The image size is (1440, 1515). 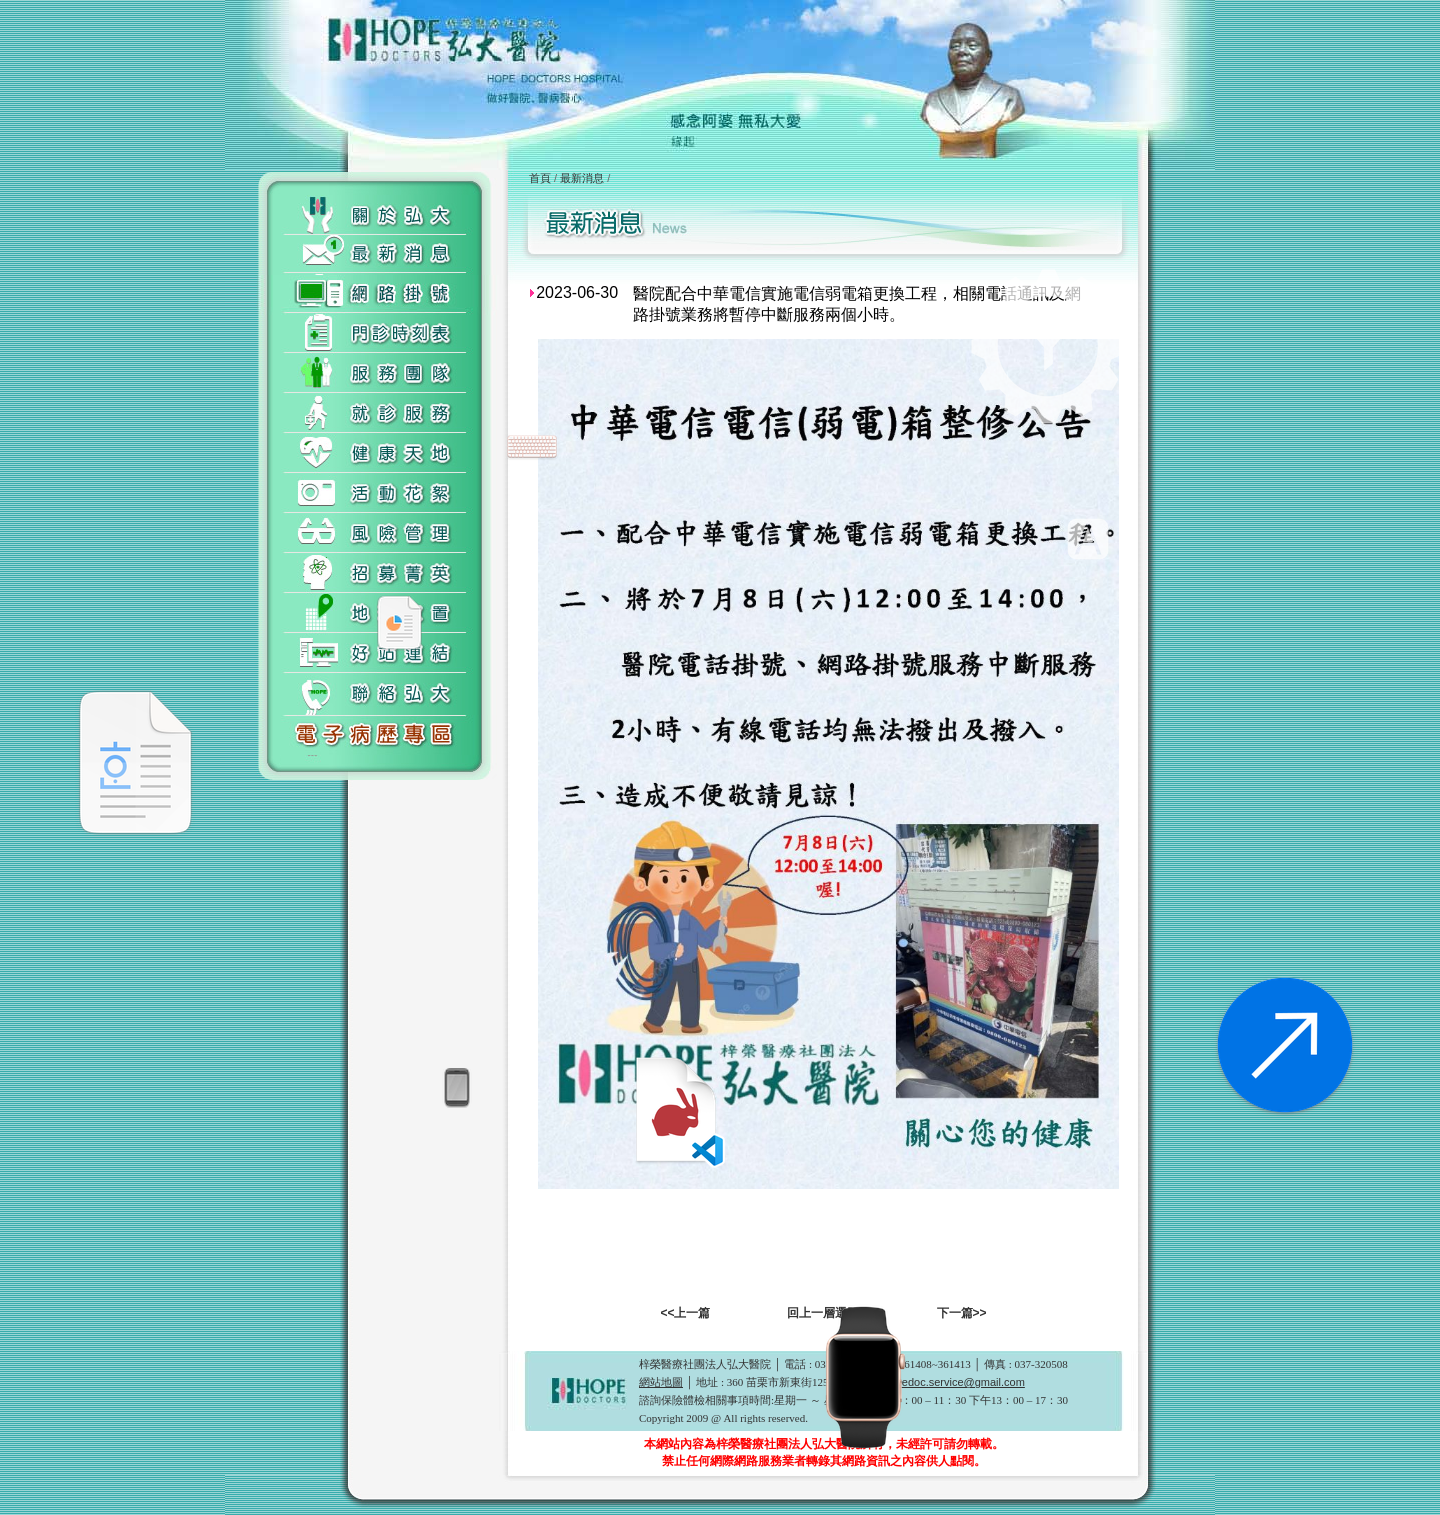 What do you see at coordinates (399, 622) in the screenshot?
I see `open a presentation file` at bounding box center [399, 622].